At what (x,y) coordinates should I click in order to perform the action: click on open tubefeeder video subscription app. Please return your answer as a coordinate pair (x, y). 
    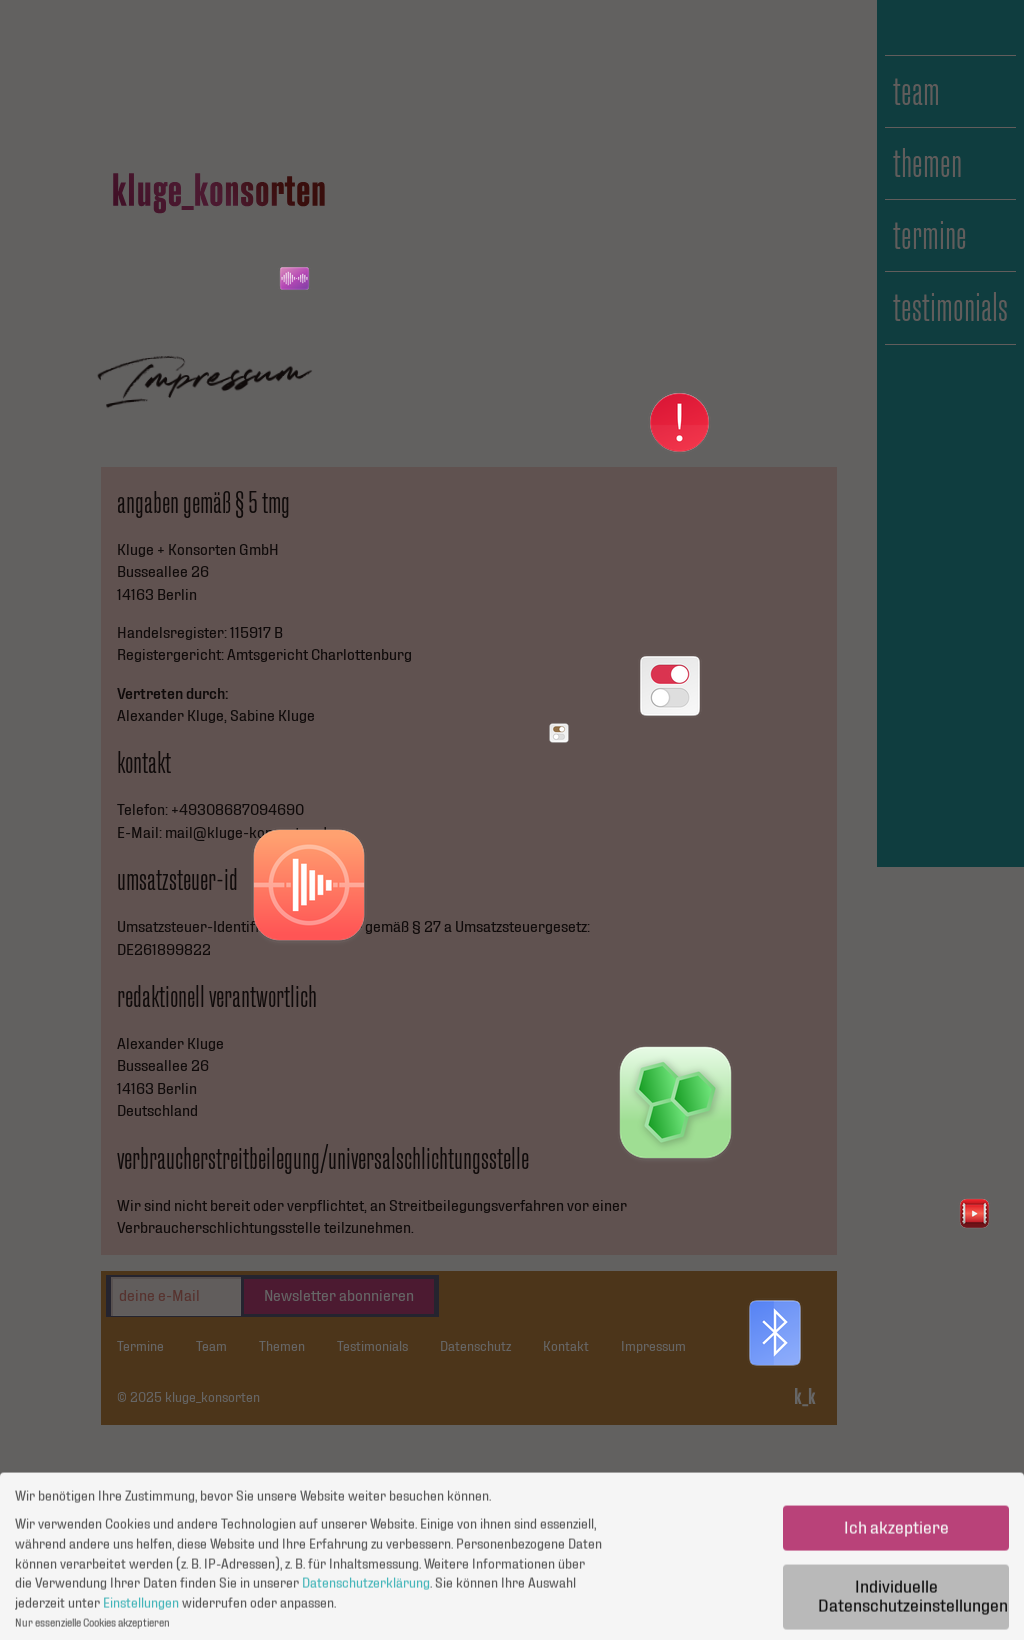
    Looking at the image, I should click on (974, 1213).